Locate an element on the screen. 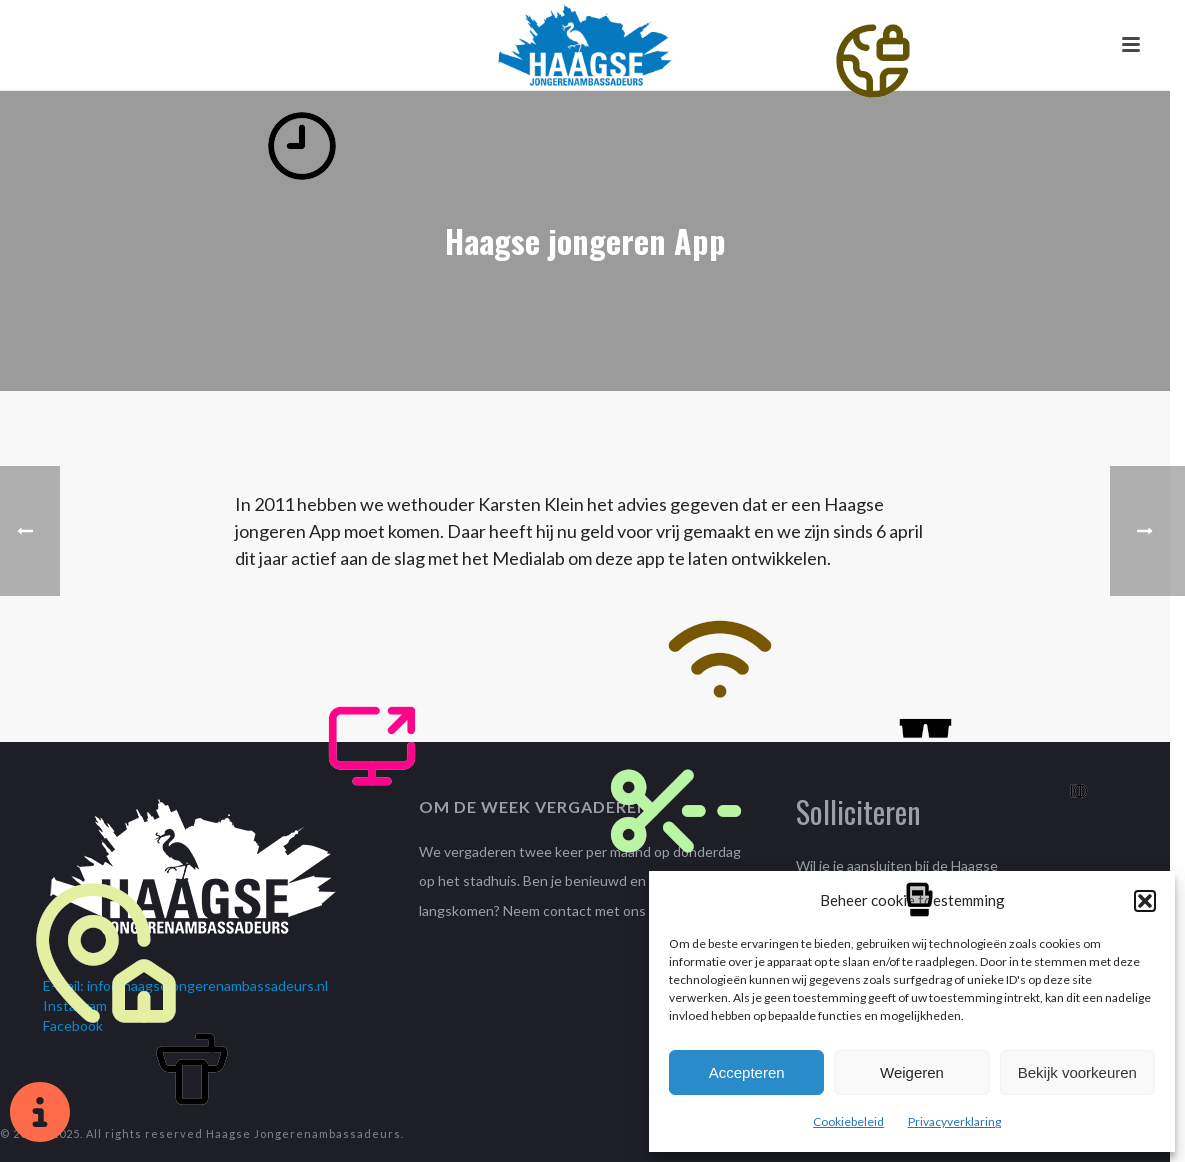 This screenshot has height=1162, width=1185. access presentation or speaker mode is located at coordinates (192, 1069).